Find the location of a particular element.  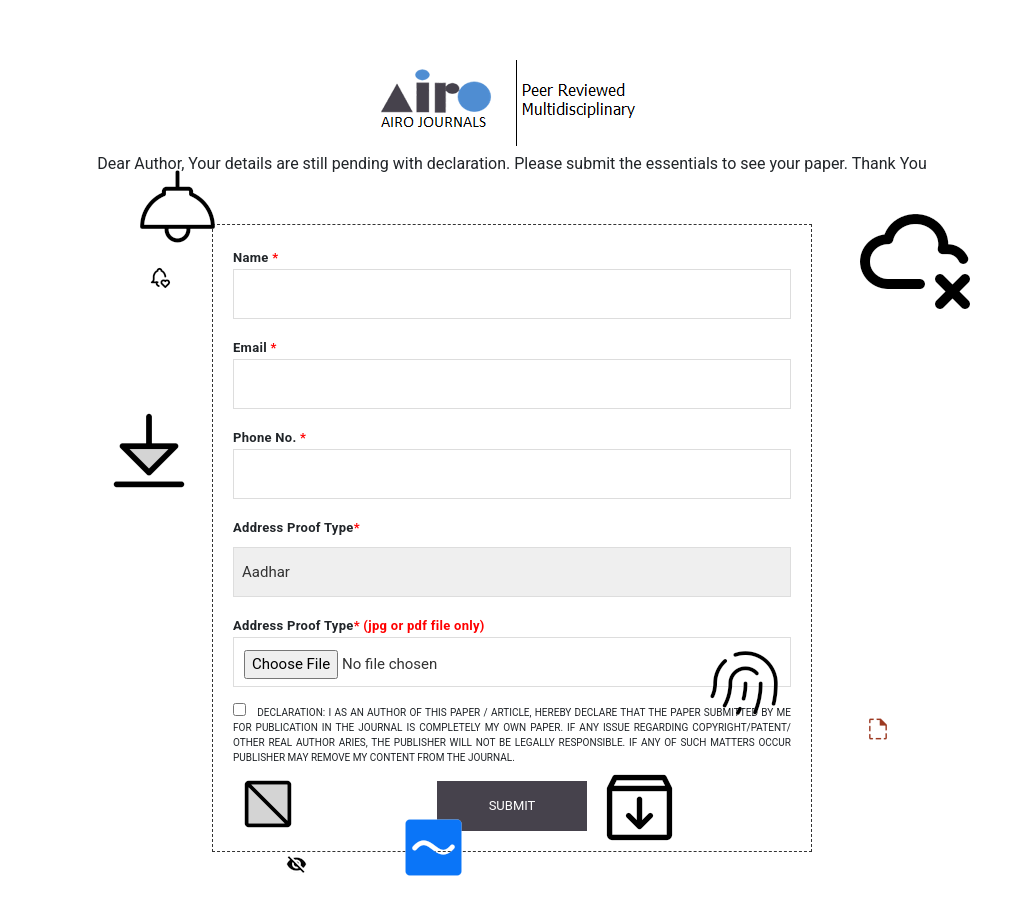

notifications from favorites or loved ones is located at coordinates (159, 277).